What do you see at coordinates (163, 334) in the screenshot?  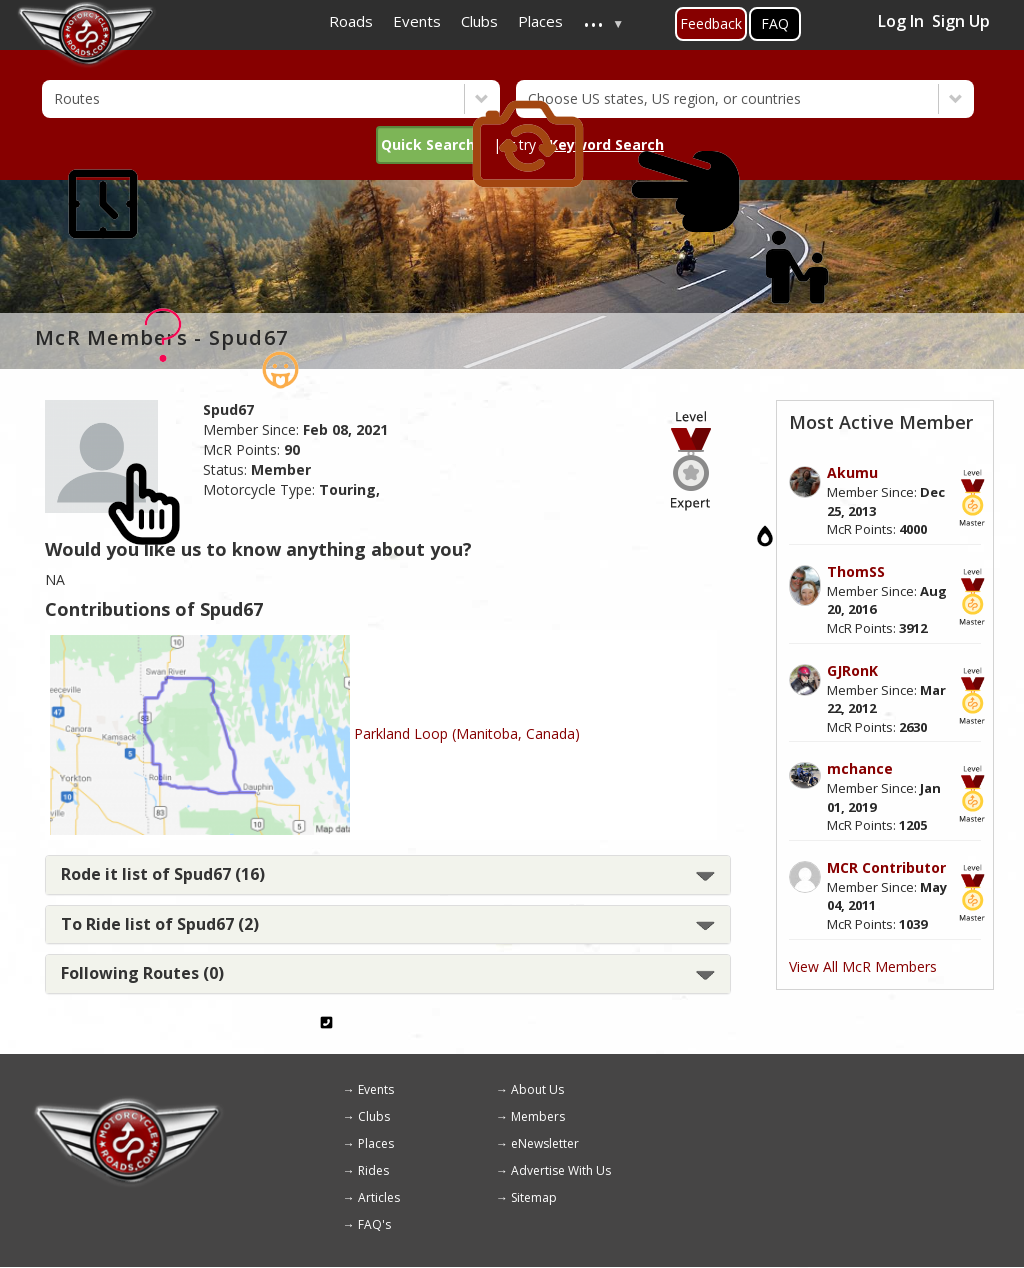 I see `access help or support information` at bounding box center [163, 334].